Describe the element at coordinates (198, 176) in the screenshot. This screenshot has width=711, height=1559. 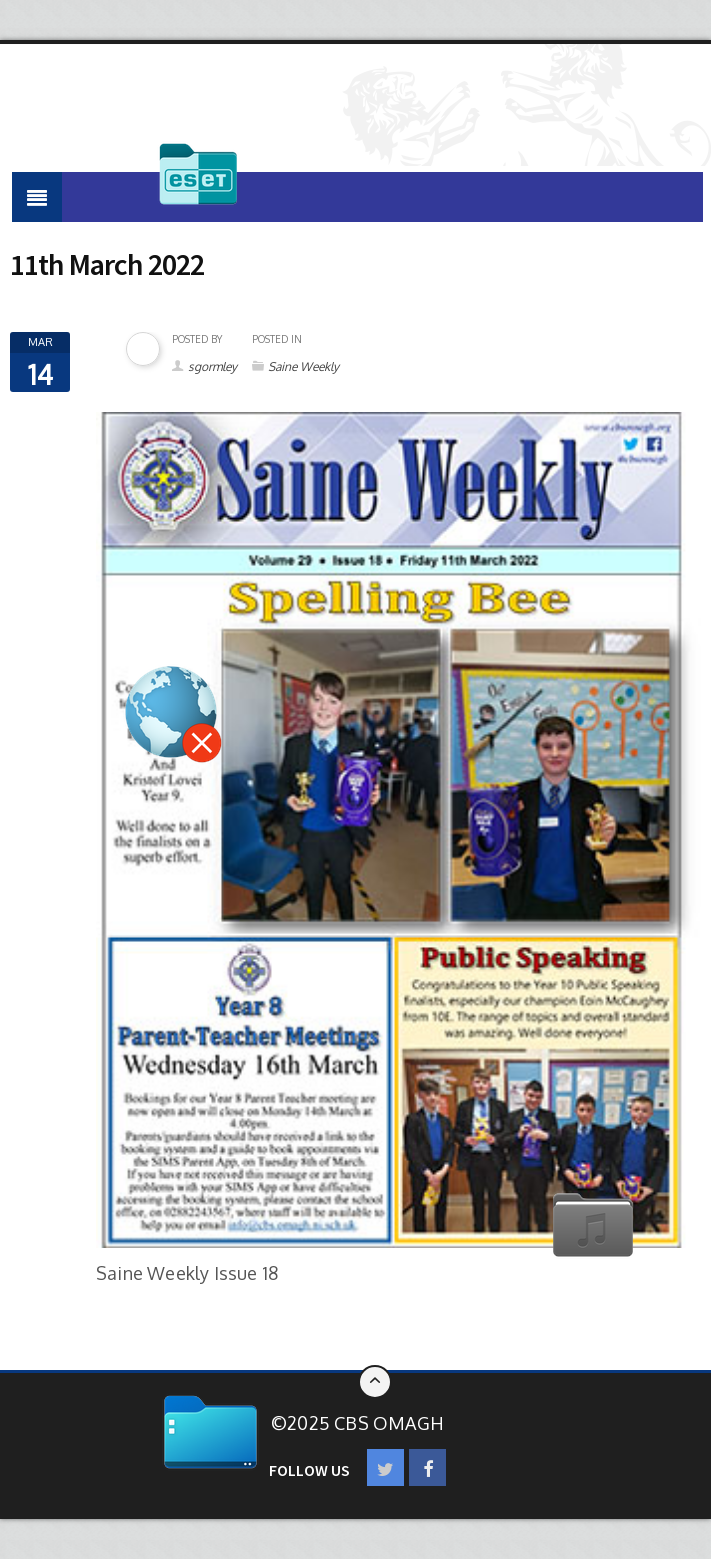
I see `open eset antivirus files folder` at that location.